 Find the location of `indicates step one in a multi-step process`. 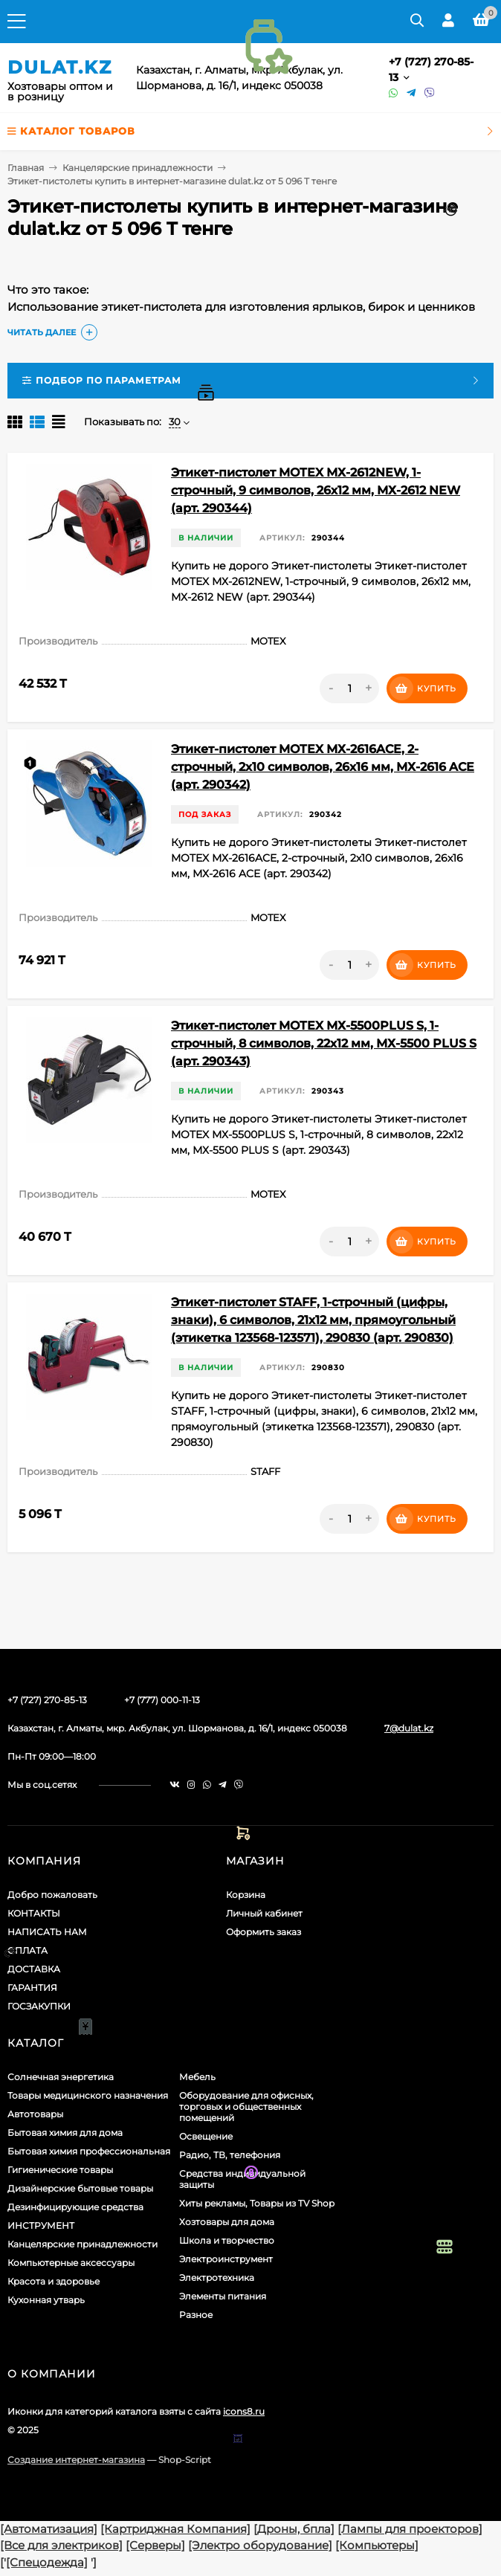

indicates step one in a multi-step process is located at coordinates (30, 763).